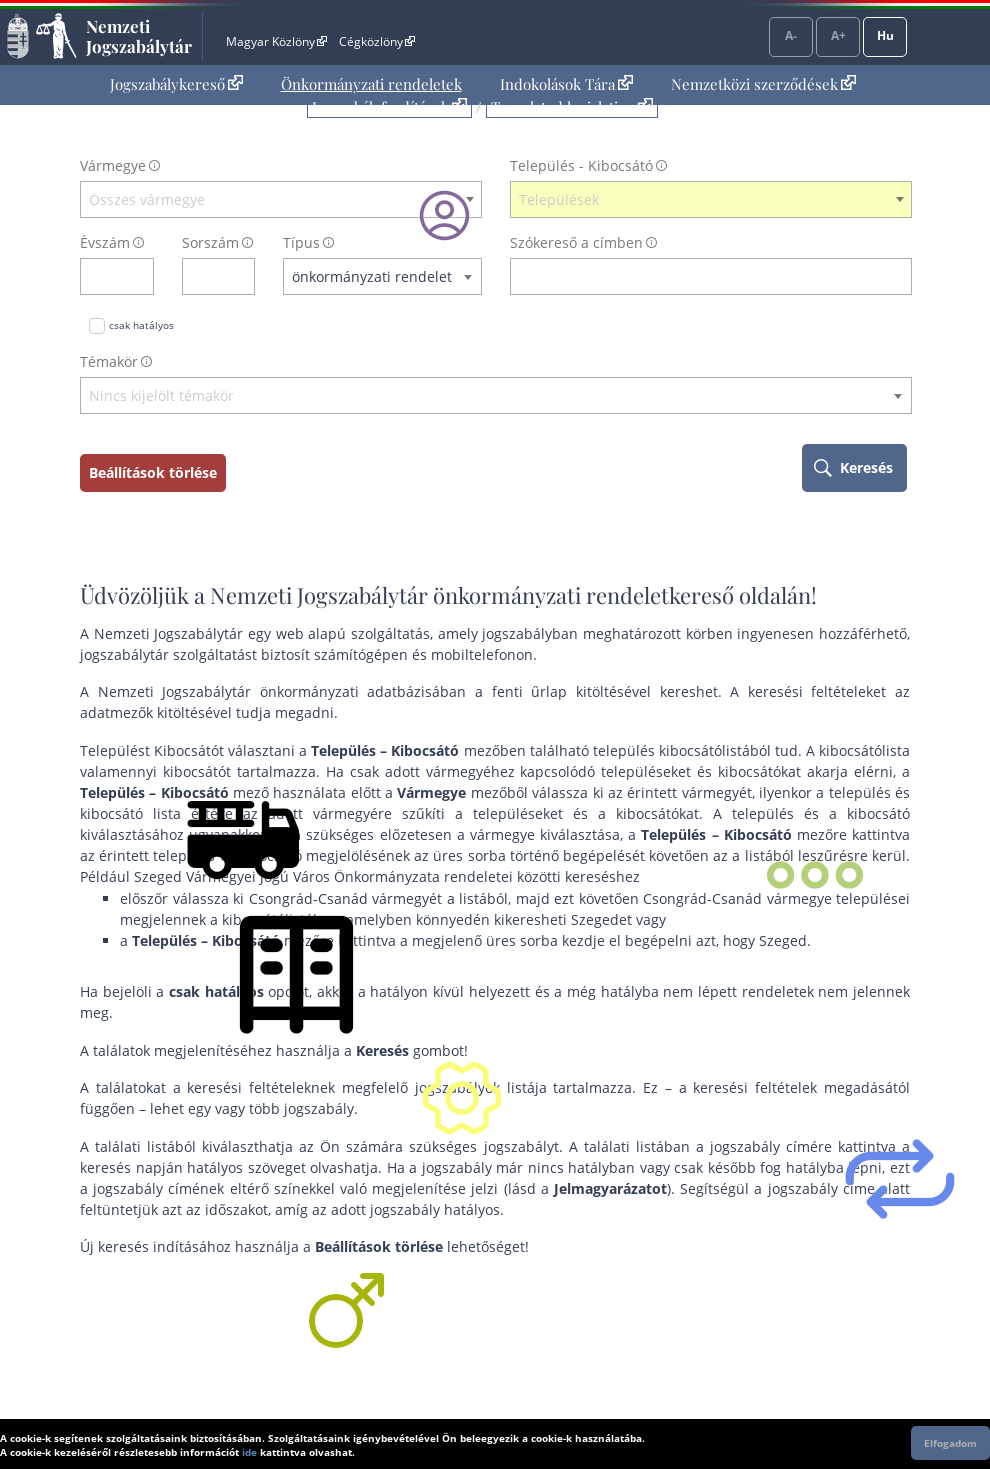 The width and height of the screenshot is (990, 1469). I want to click on indicates transgender identity option, so click(348, 1309).